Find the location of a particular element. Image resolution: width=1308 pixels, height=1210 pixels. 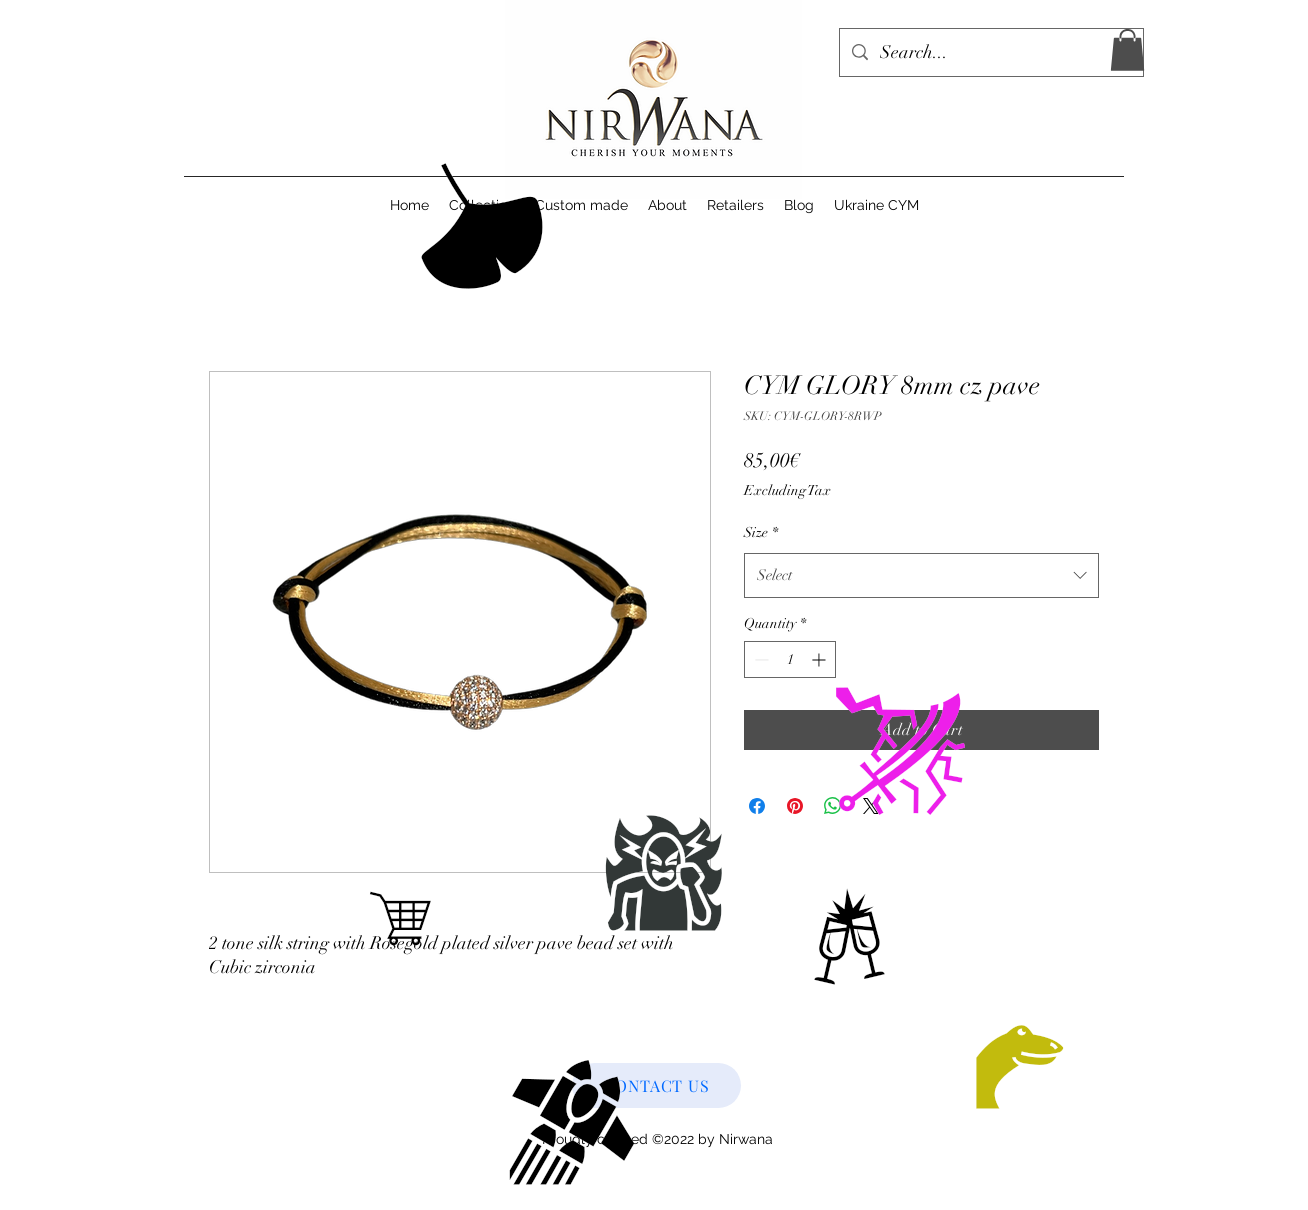

activate lightning sword ability is located at coordinates (899, 750).